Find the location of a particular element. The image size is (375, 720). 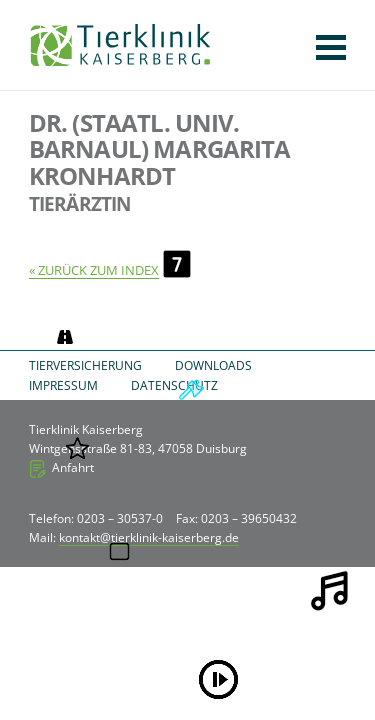

crop image to 5:4 aspect ratio is located at coordinates (119, 551).